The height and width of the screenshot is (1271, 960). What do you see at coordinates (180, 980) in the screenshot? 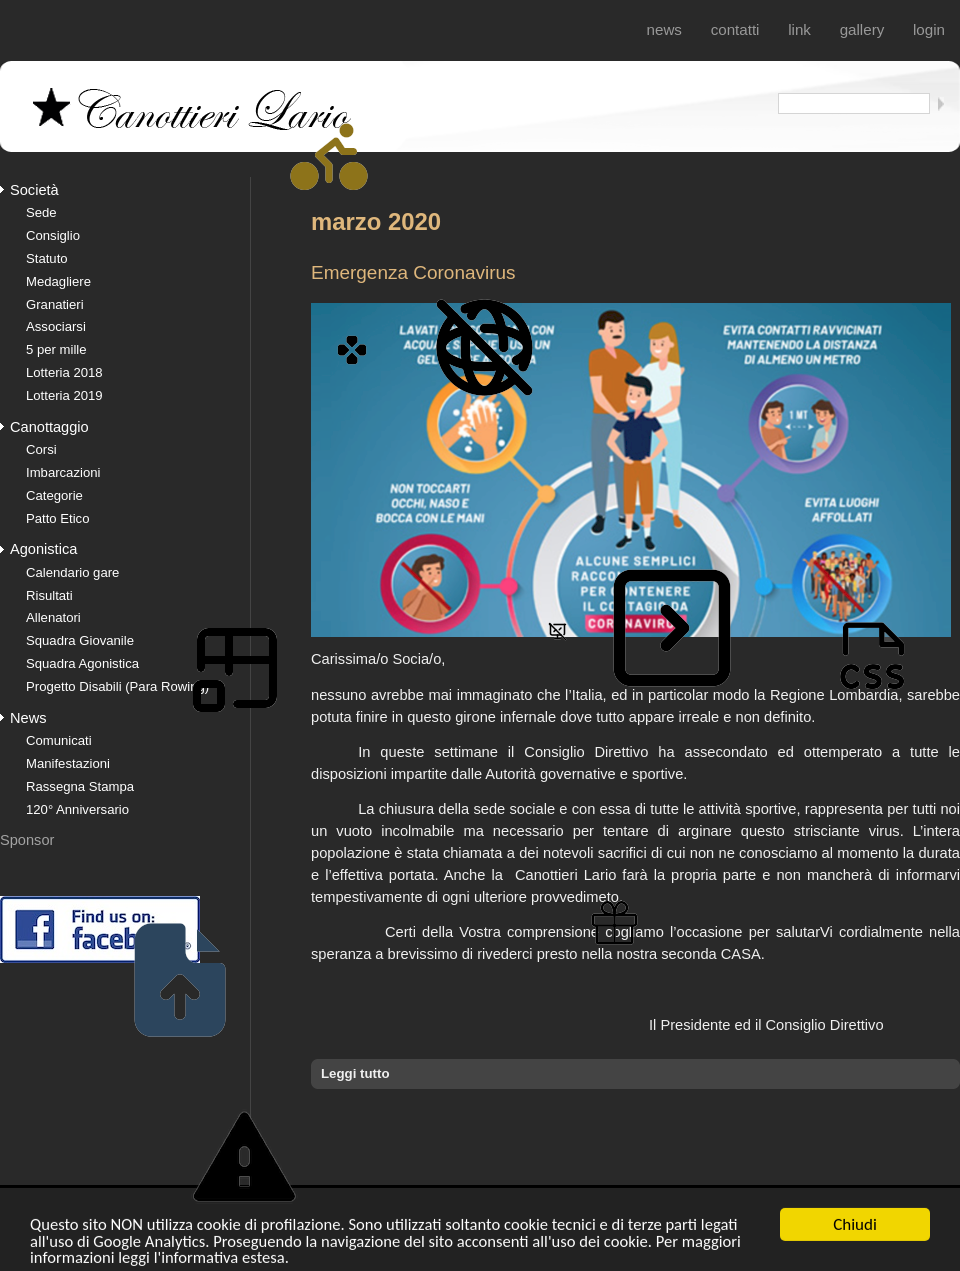
I see `upload a file` at bounding box center [180, 980].